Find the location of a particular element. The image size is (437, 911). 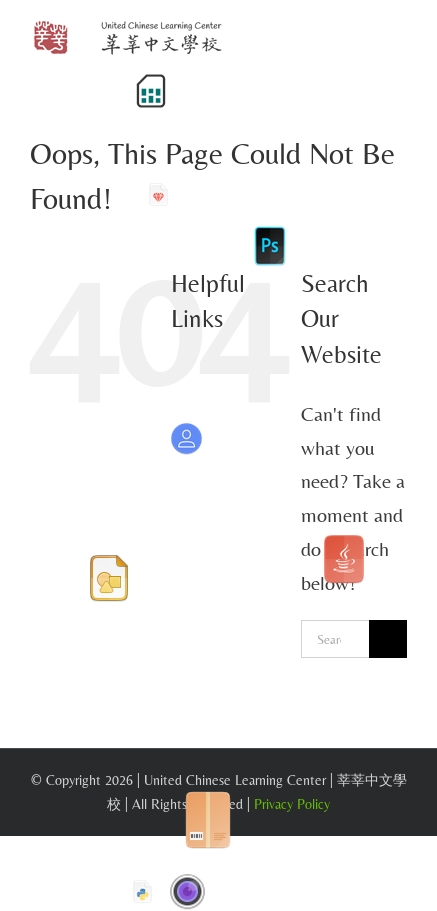

a python source code file is located at coordinates (142, 891).